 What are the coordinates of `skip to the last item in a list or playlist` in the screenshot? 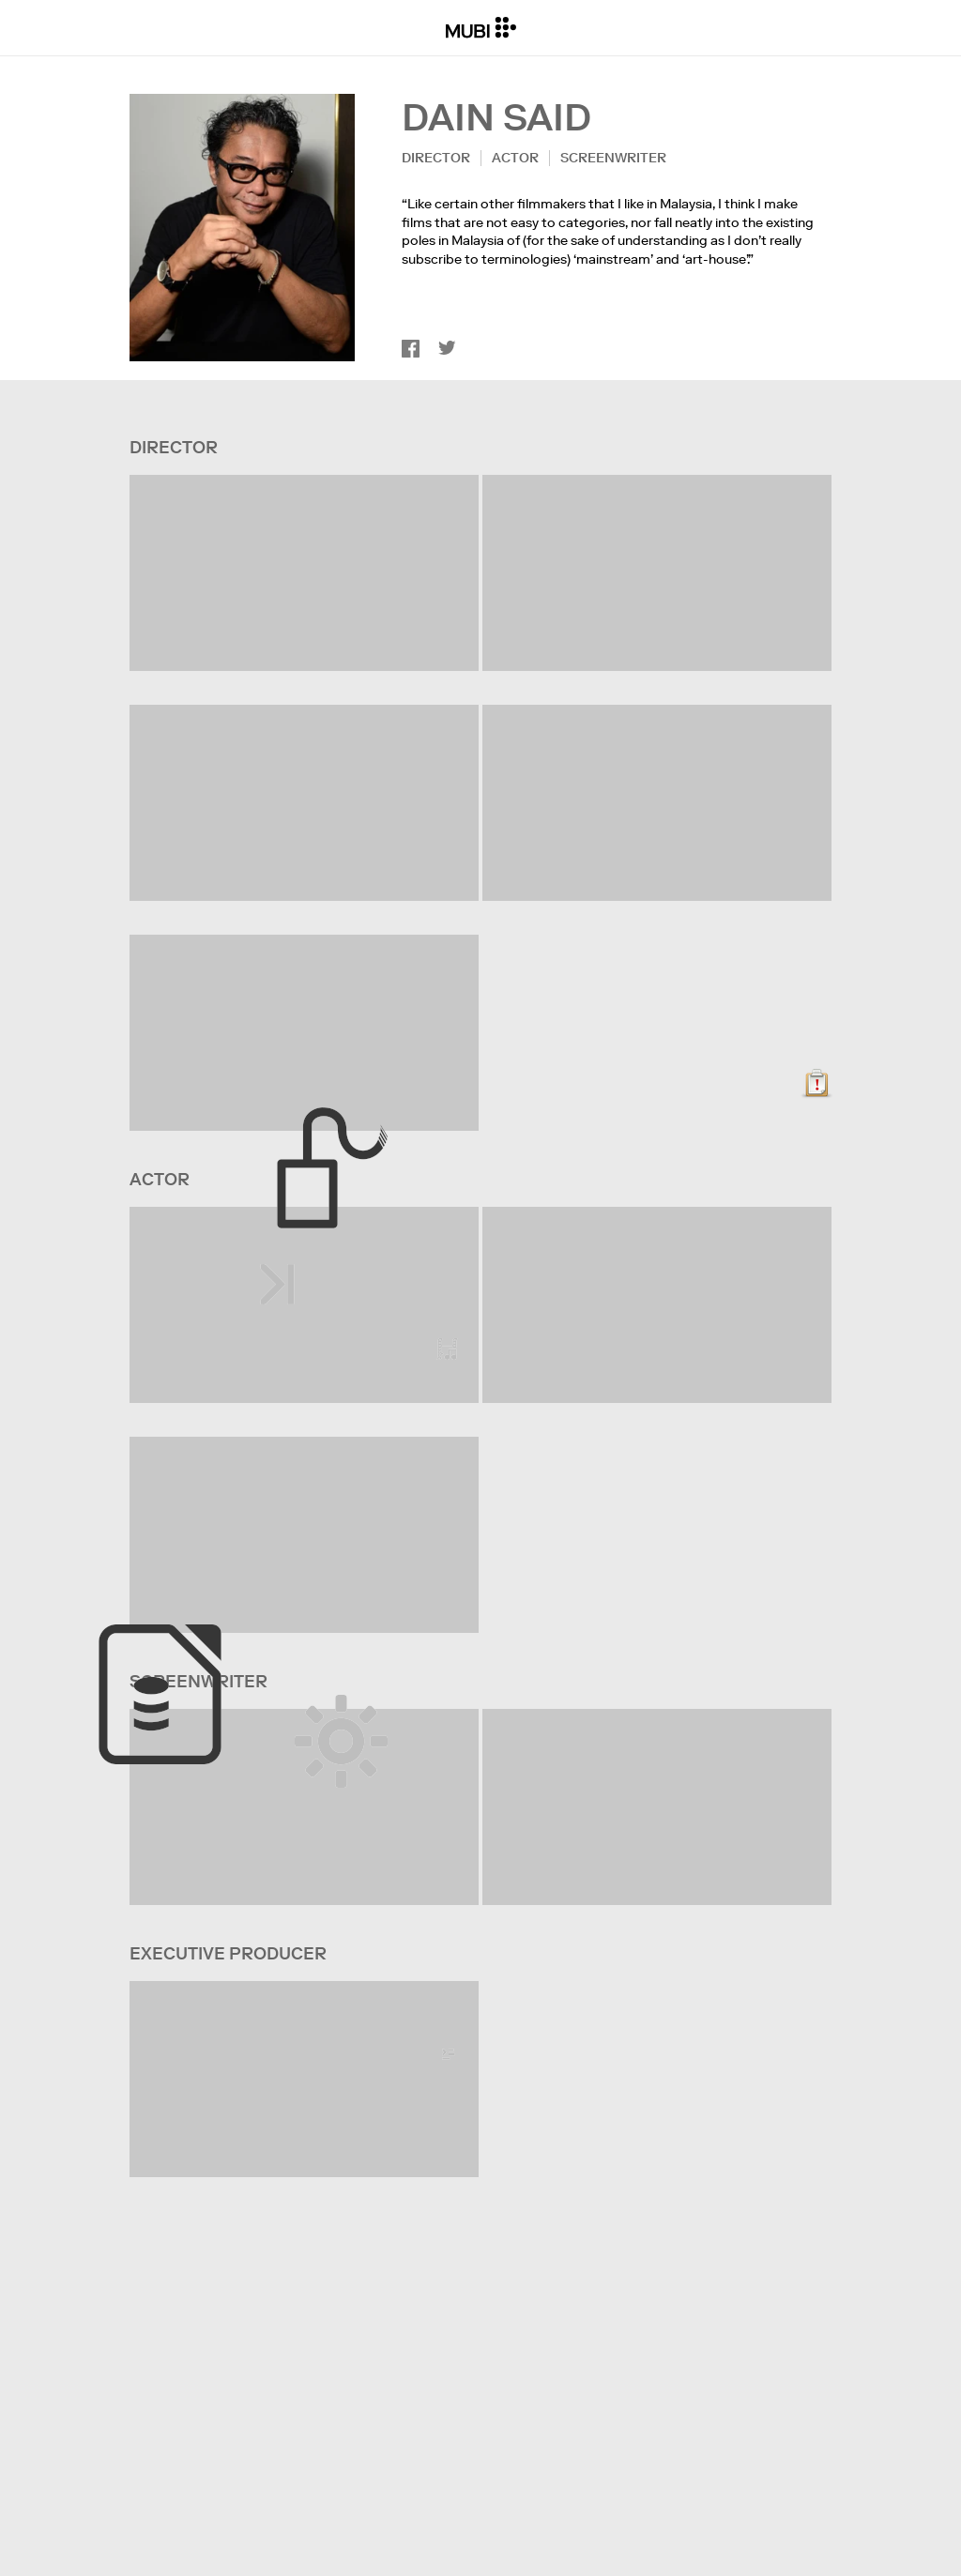 It's located at (277, 1284).